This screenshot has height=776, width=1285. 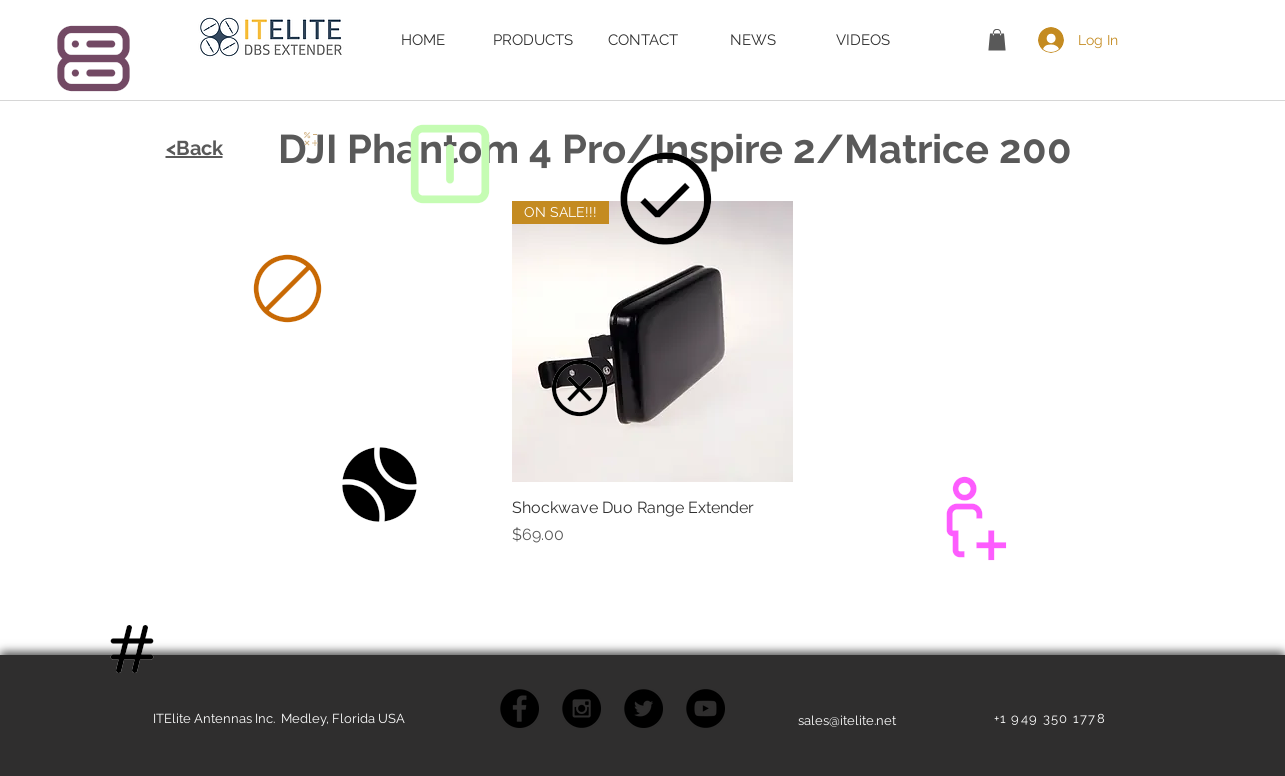 I want to click on add a new user or contact, so click(x=964, y=518).